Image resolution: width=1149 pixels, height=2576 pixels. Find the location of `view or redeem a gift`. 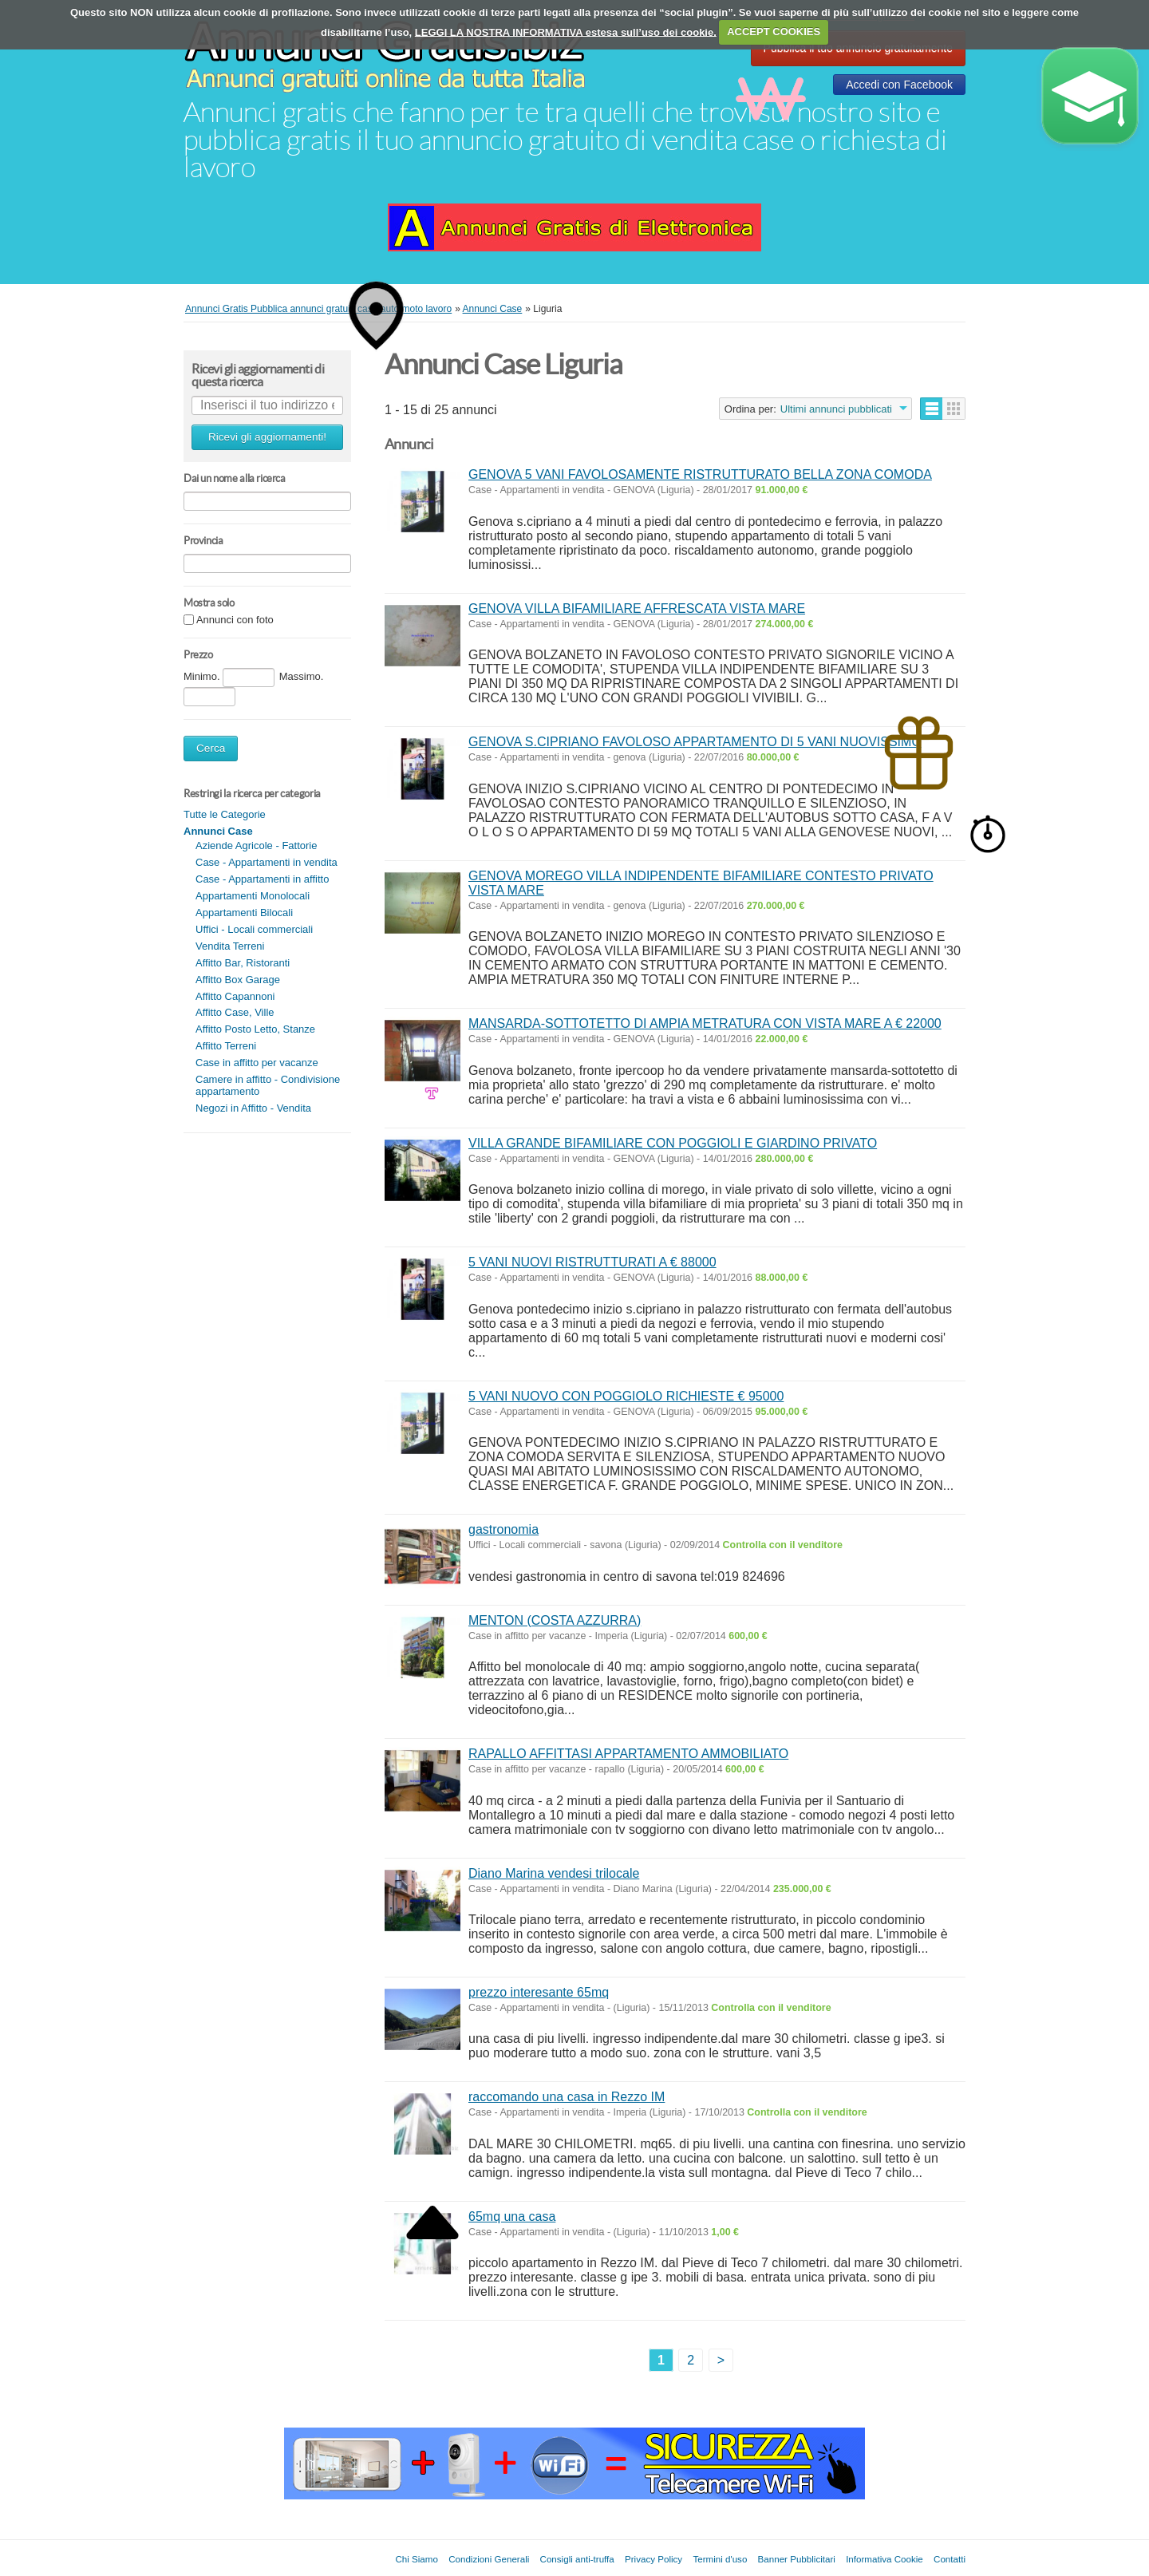

view or redeem a gift is located at coordinates (918, 753).